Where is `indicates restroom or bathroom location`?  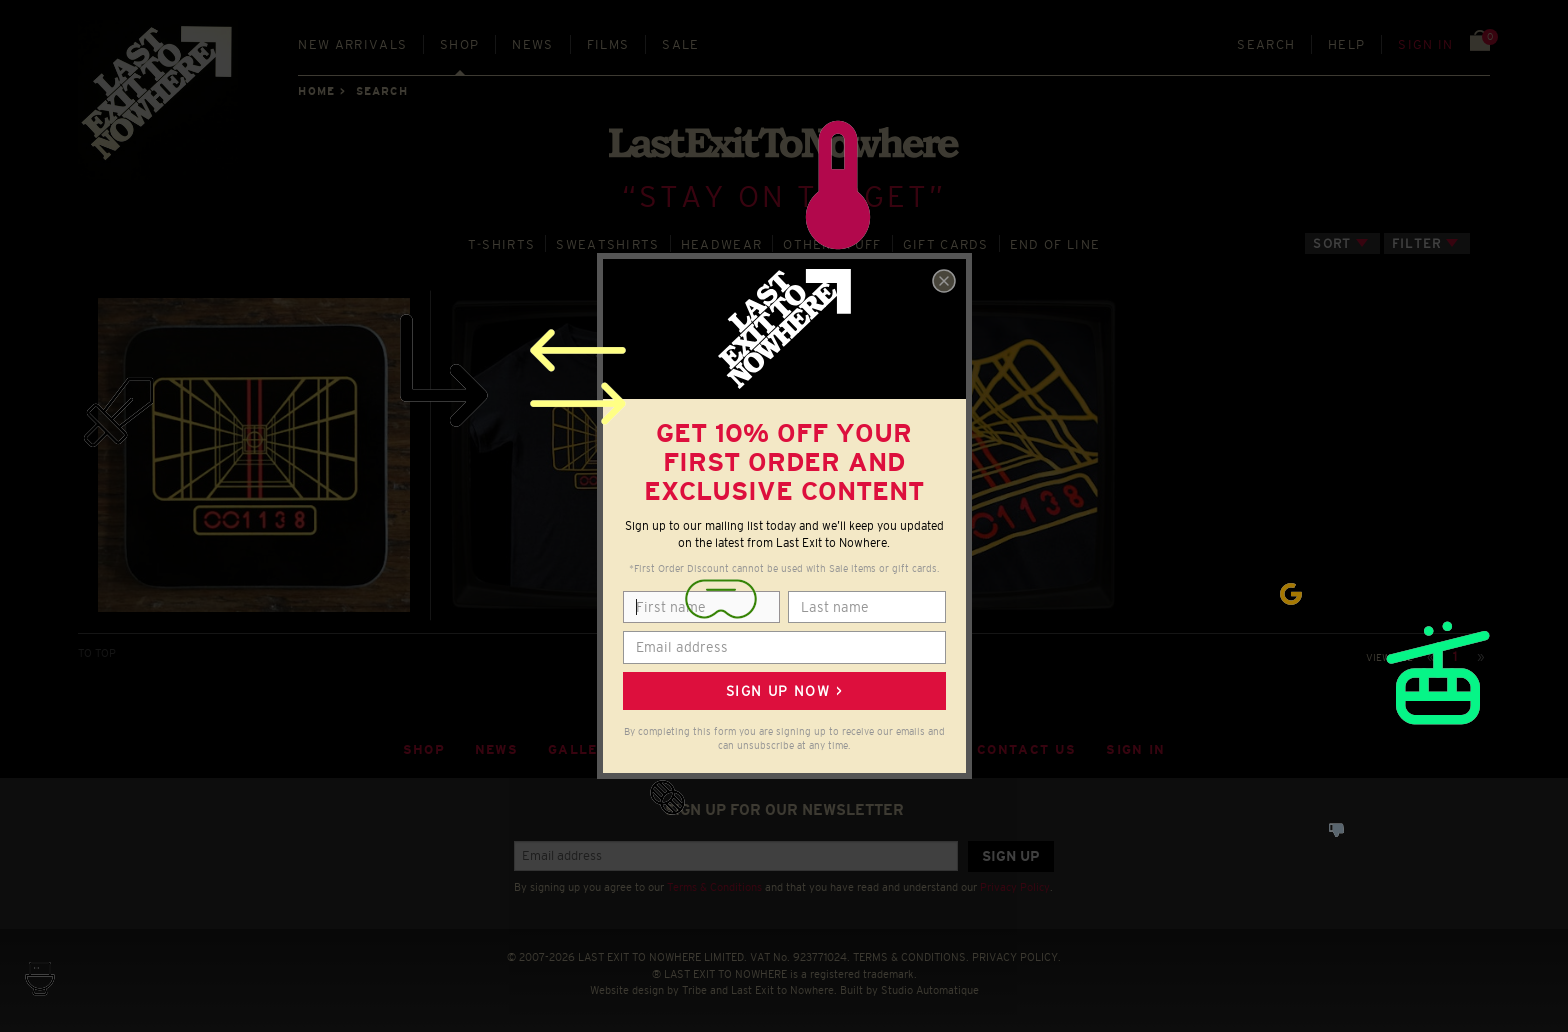 indicates restroom or bathroom location is located at coordinates (40, 978).